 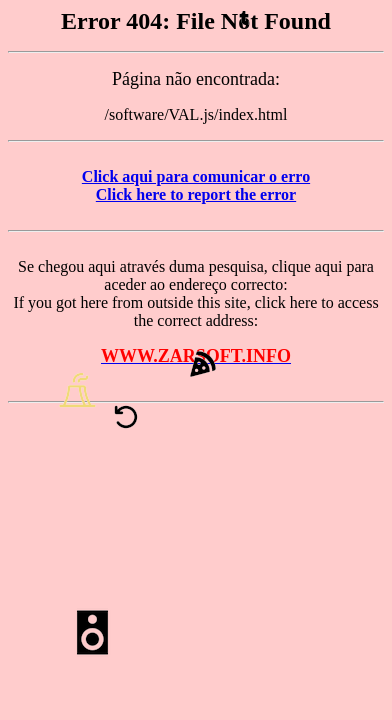 What do you see at coordinates (126, 417) in the screenshot?
I see `undo the last action` at bounding box center [126, 417].